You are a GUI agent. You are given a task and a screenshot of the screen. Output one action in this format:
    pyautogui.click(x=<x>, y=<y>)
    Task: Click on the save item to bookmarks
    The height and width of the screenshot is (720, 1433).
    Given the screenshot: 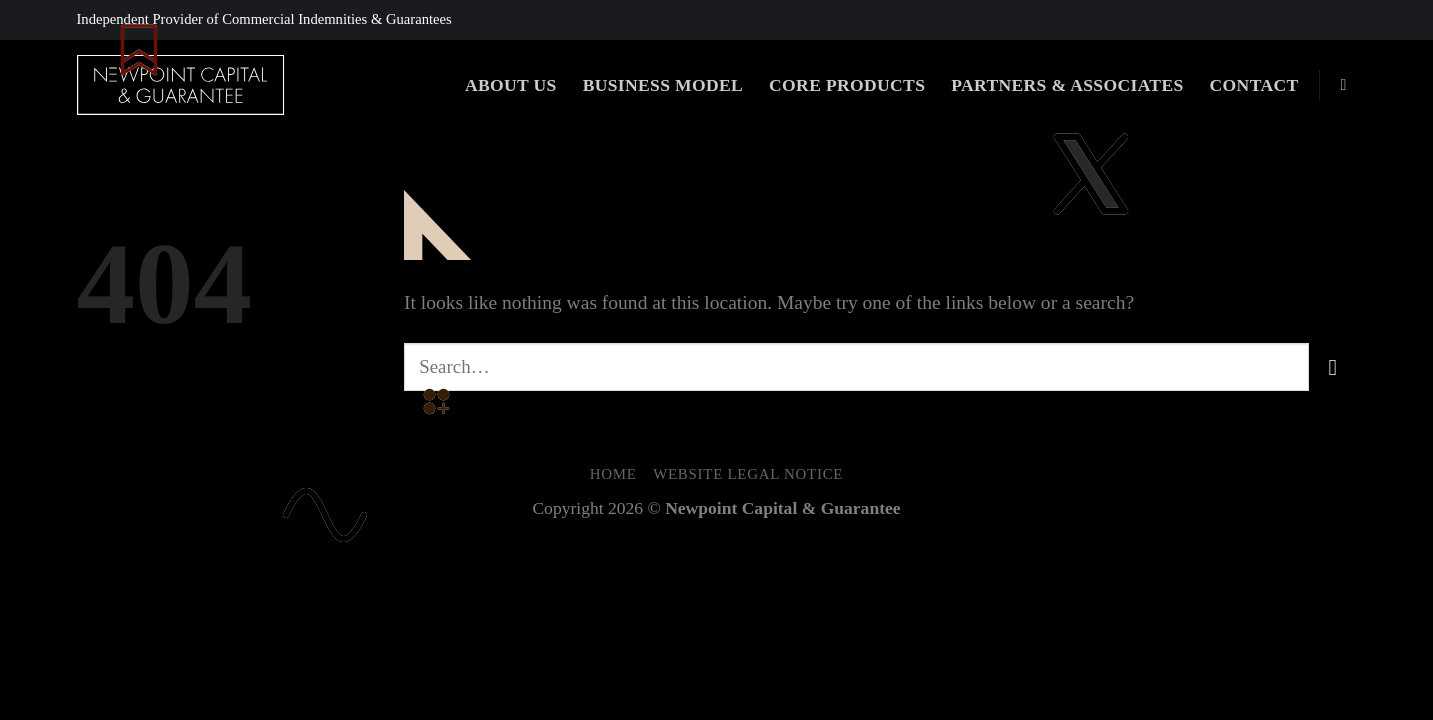 What is the action you would take?
    pyautogui.click(x=139, y=49)
    